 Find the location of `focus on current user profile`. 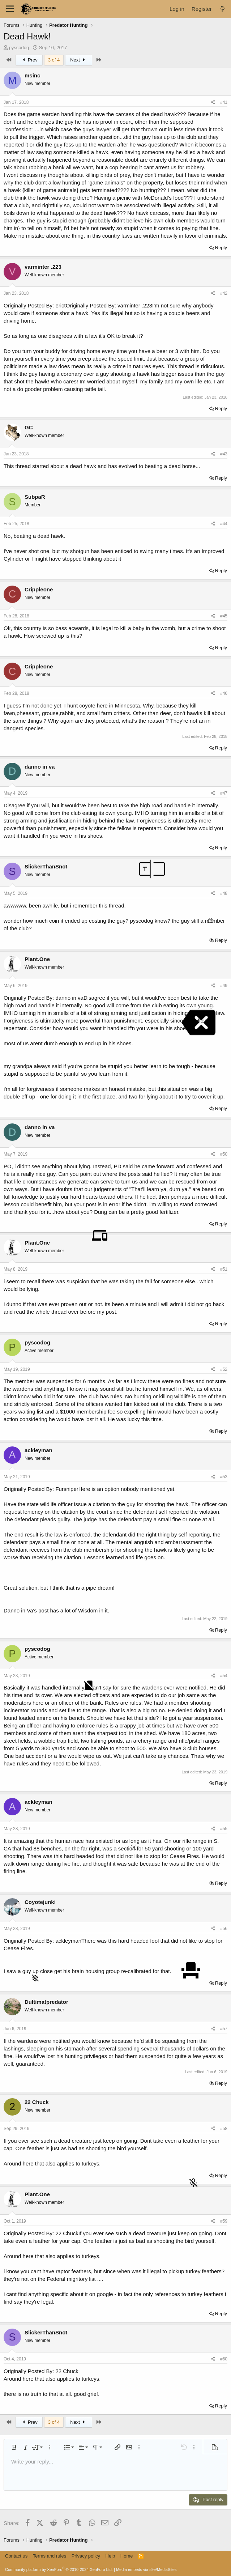

focus on current user profile is located at coordinates (134, 1847).